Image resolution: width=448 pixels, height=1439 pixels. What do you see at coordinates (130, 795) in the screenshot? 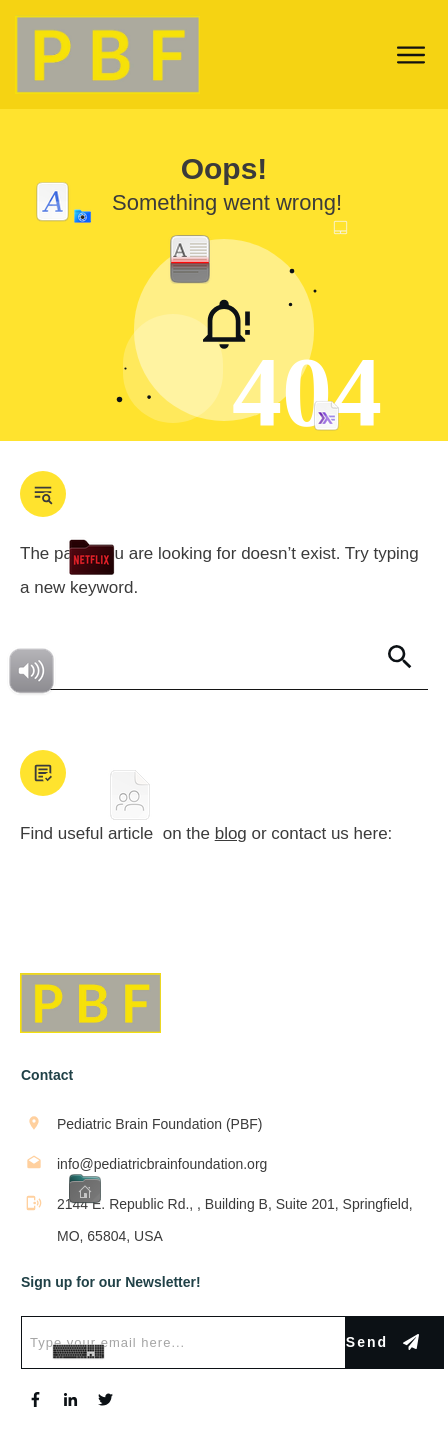
I see `credits or attribution text file` at bounding box center [130, 795].